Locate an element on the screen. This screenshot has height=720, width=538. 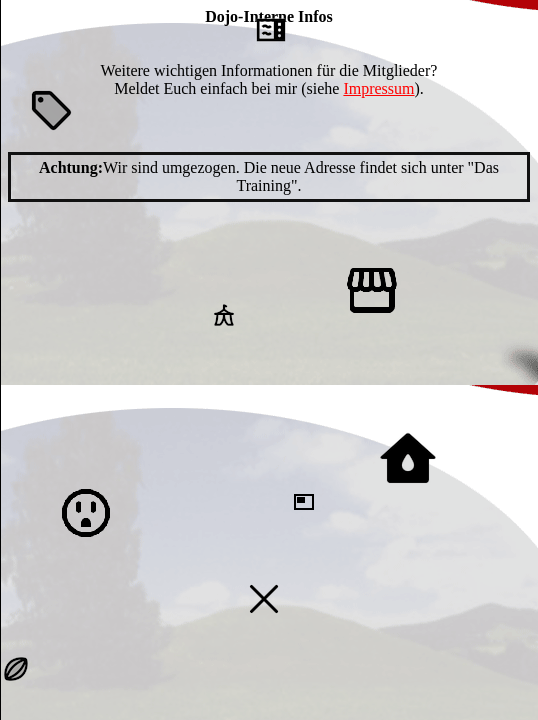
access microwave controls or settings is located at coordinates (271, 30).